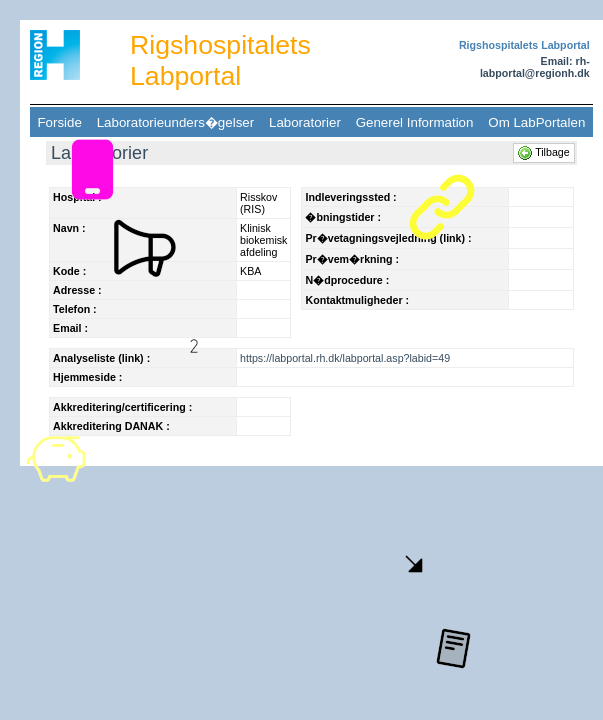 Image resolution: width=603 pixels, height=720 pixels. What do you see at coordinates (442, 207) in the screenshot?
I see `copy or share a link` at bounding box center [442, 207].